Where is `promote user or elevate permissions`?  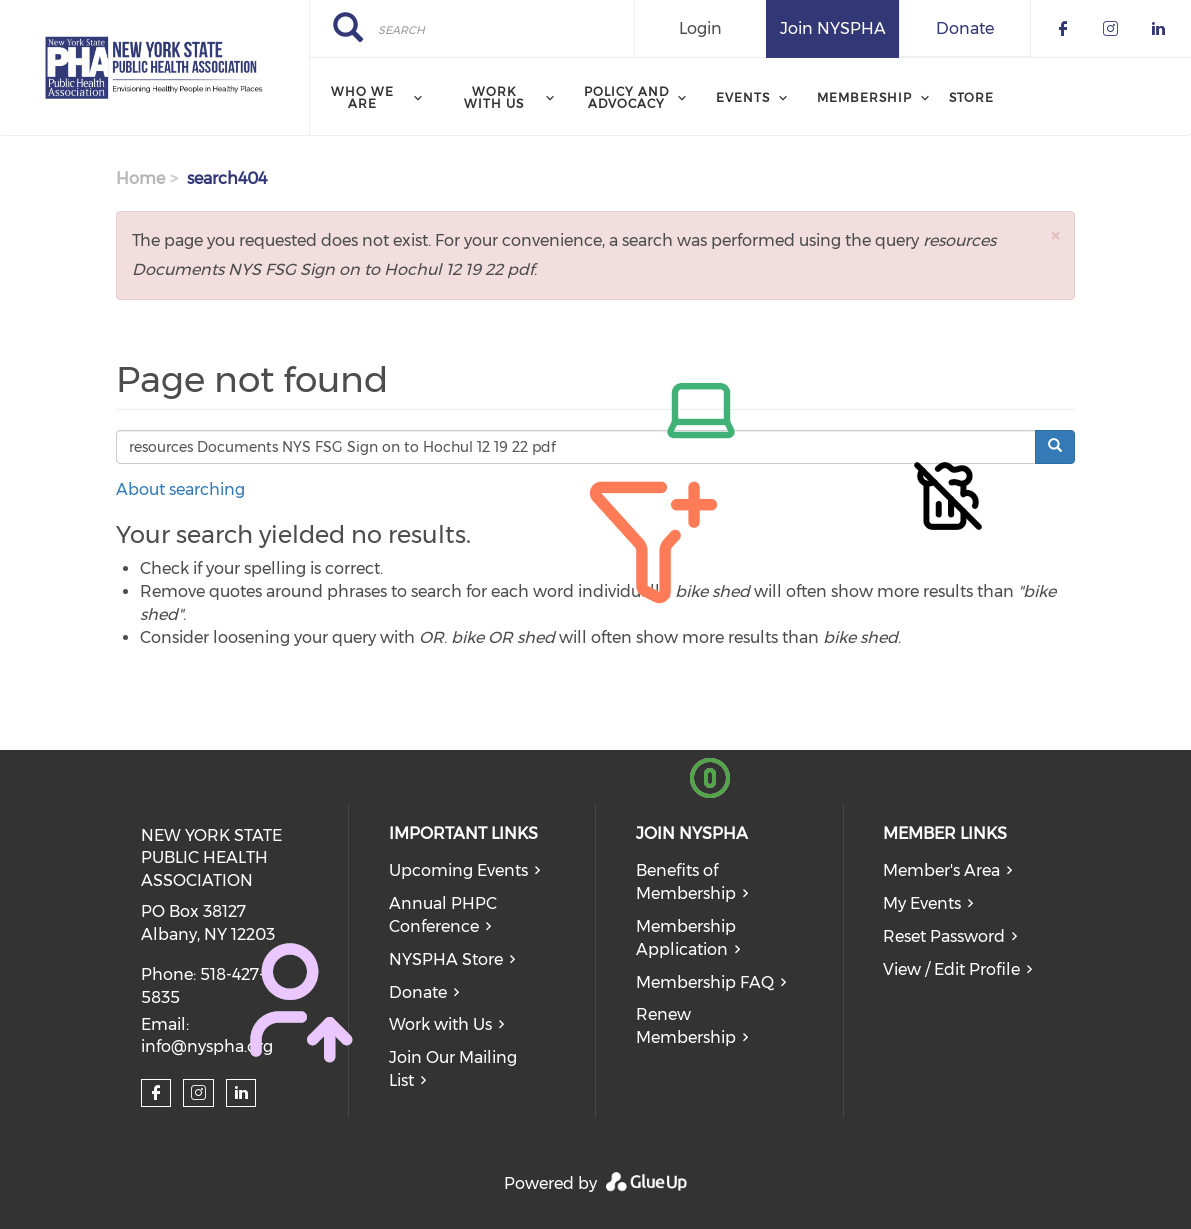 promote user or elevate permissions is located at coordinates (290, 1000).